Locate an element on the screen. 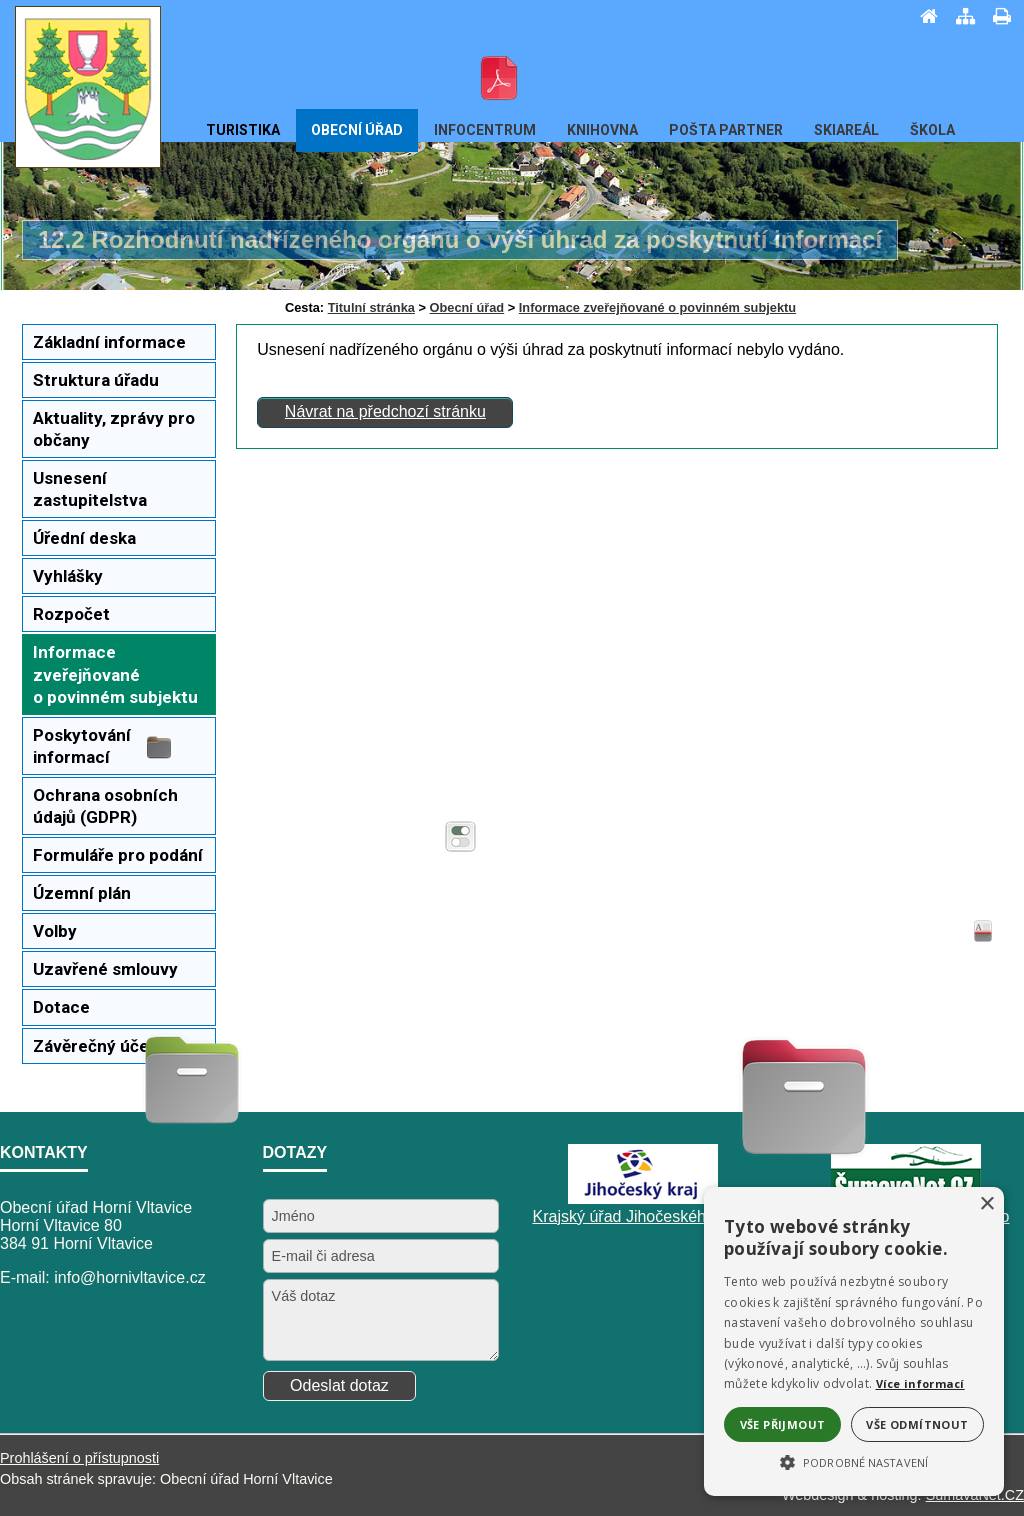 The image size is (1024, 1516). open document scanner app is located at coordinates (983, 931).